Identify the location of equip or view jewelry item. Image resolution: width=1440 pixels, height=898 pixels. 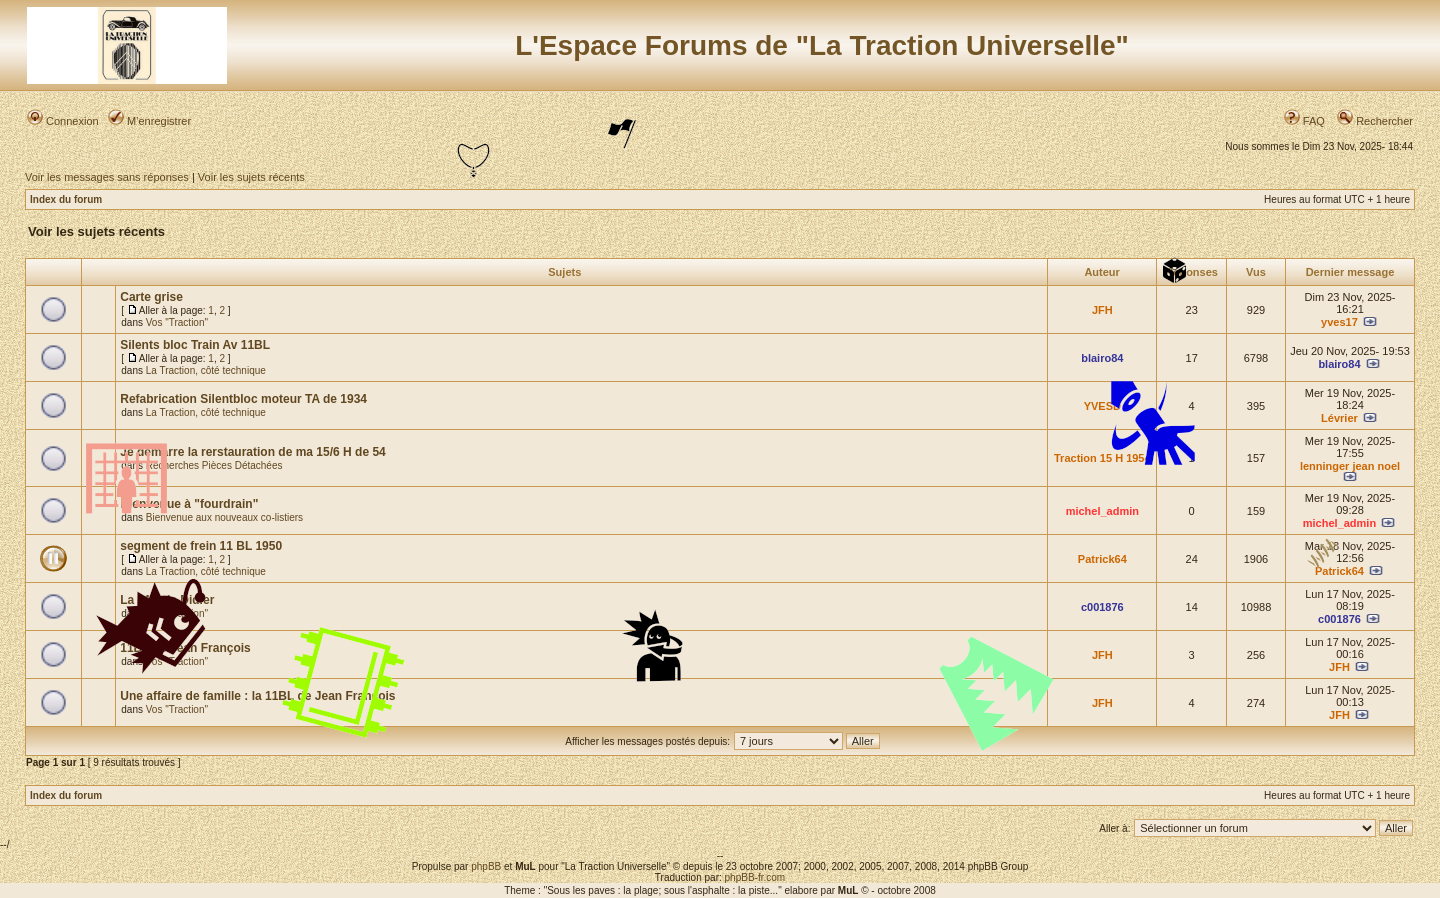
(473, 160).